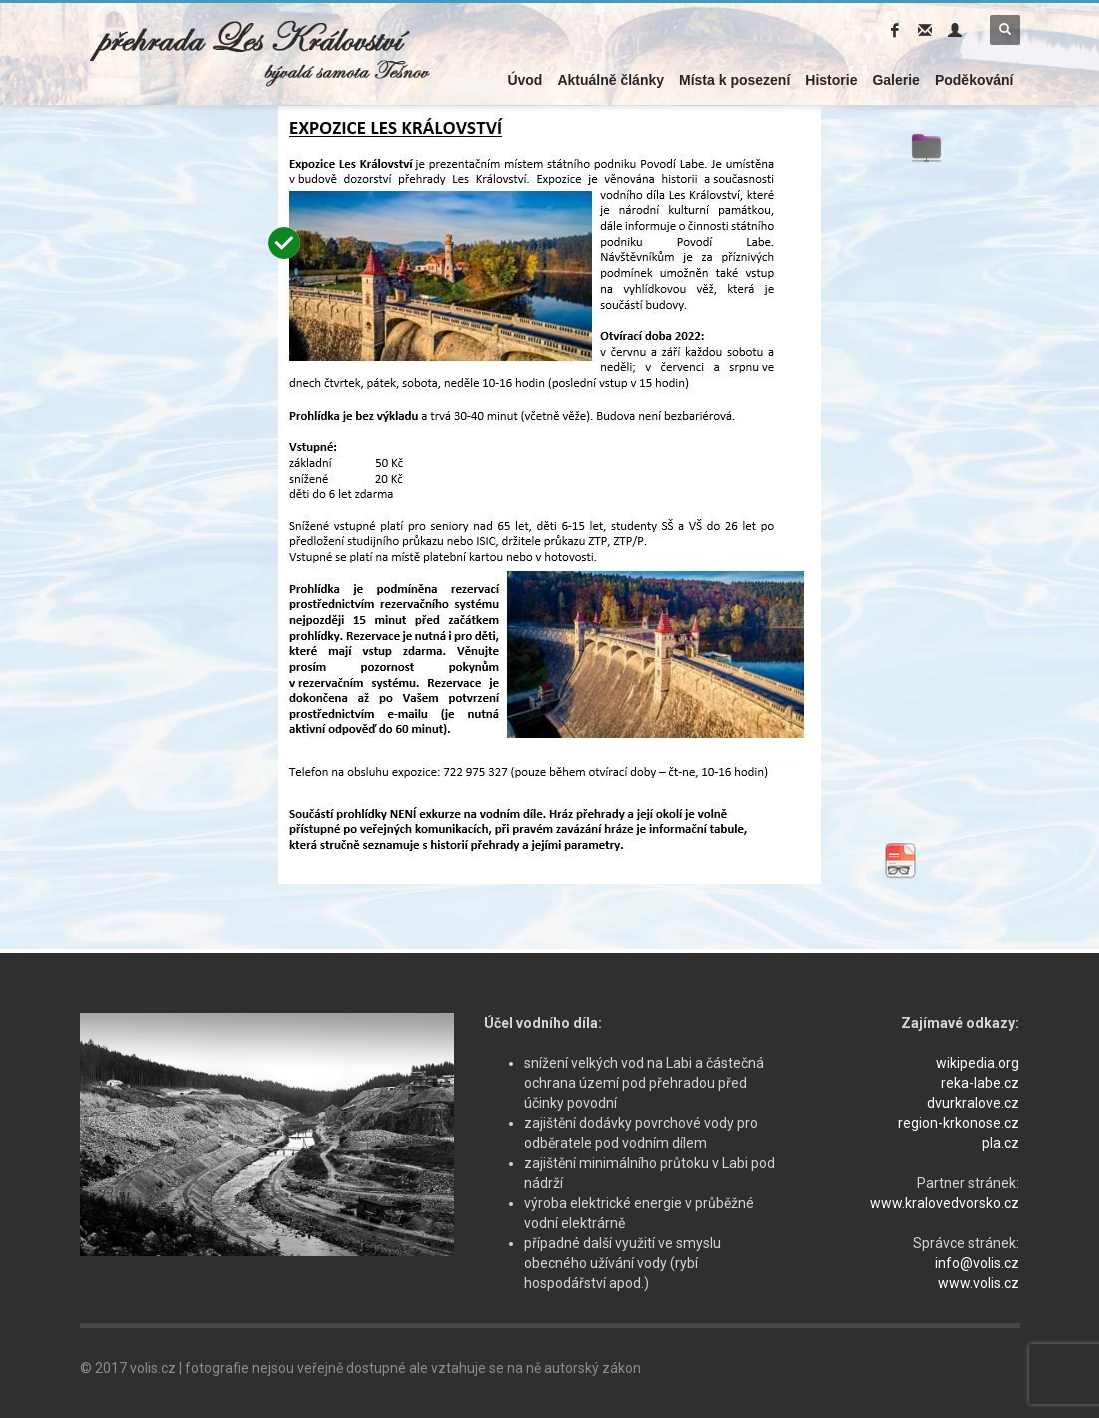 Image resolution: width=1099 pixels, height=1418 pixels. Describe the element at coordinates (926, 147) in the screenshot. I see `access files stored on a remote server` at that location.